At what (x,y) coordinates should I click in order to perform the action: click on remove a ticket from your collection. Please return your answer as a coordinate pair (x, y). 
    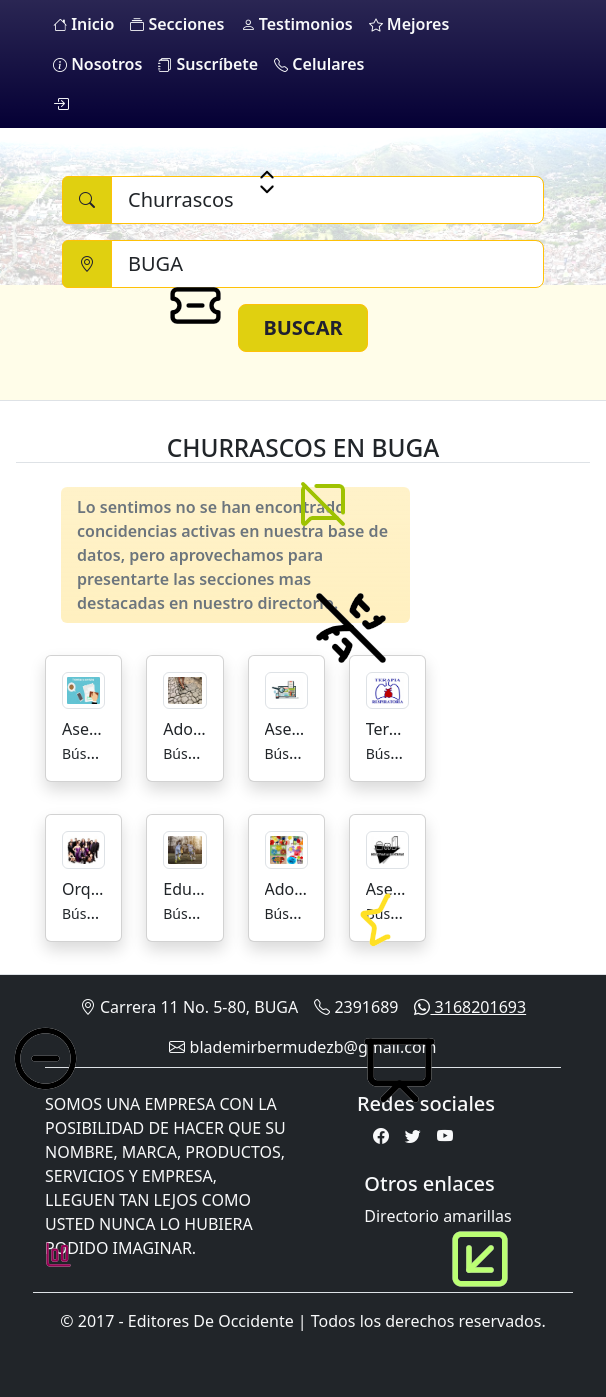
    Looking at the image, I should click on (195, 305).